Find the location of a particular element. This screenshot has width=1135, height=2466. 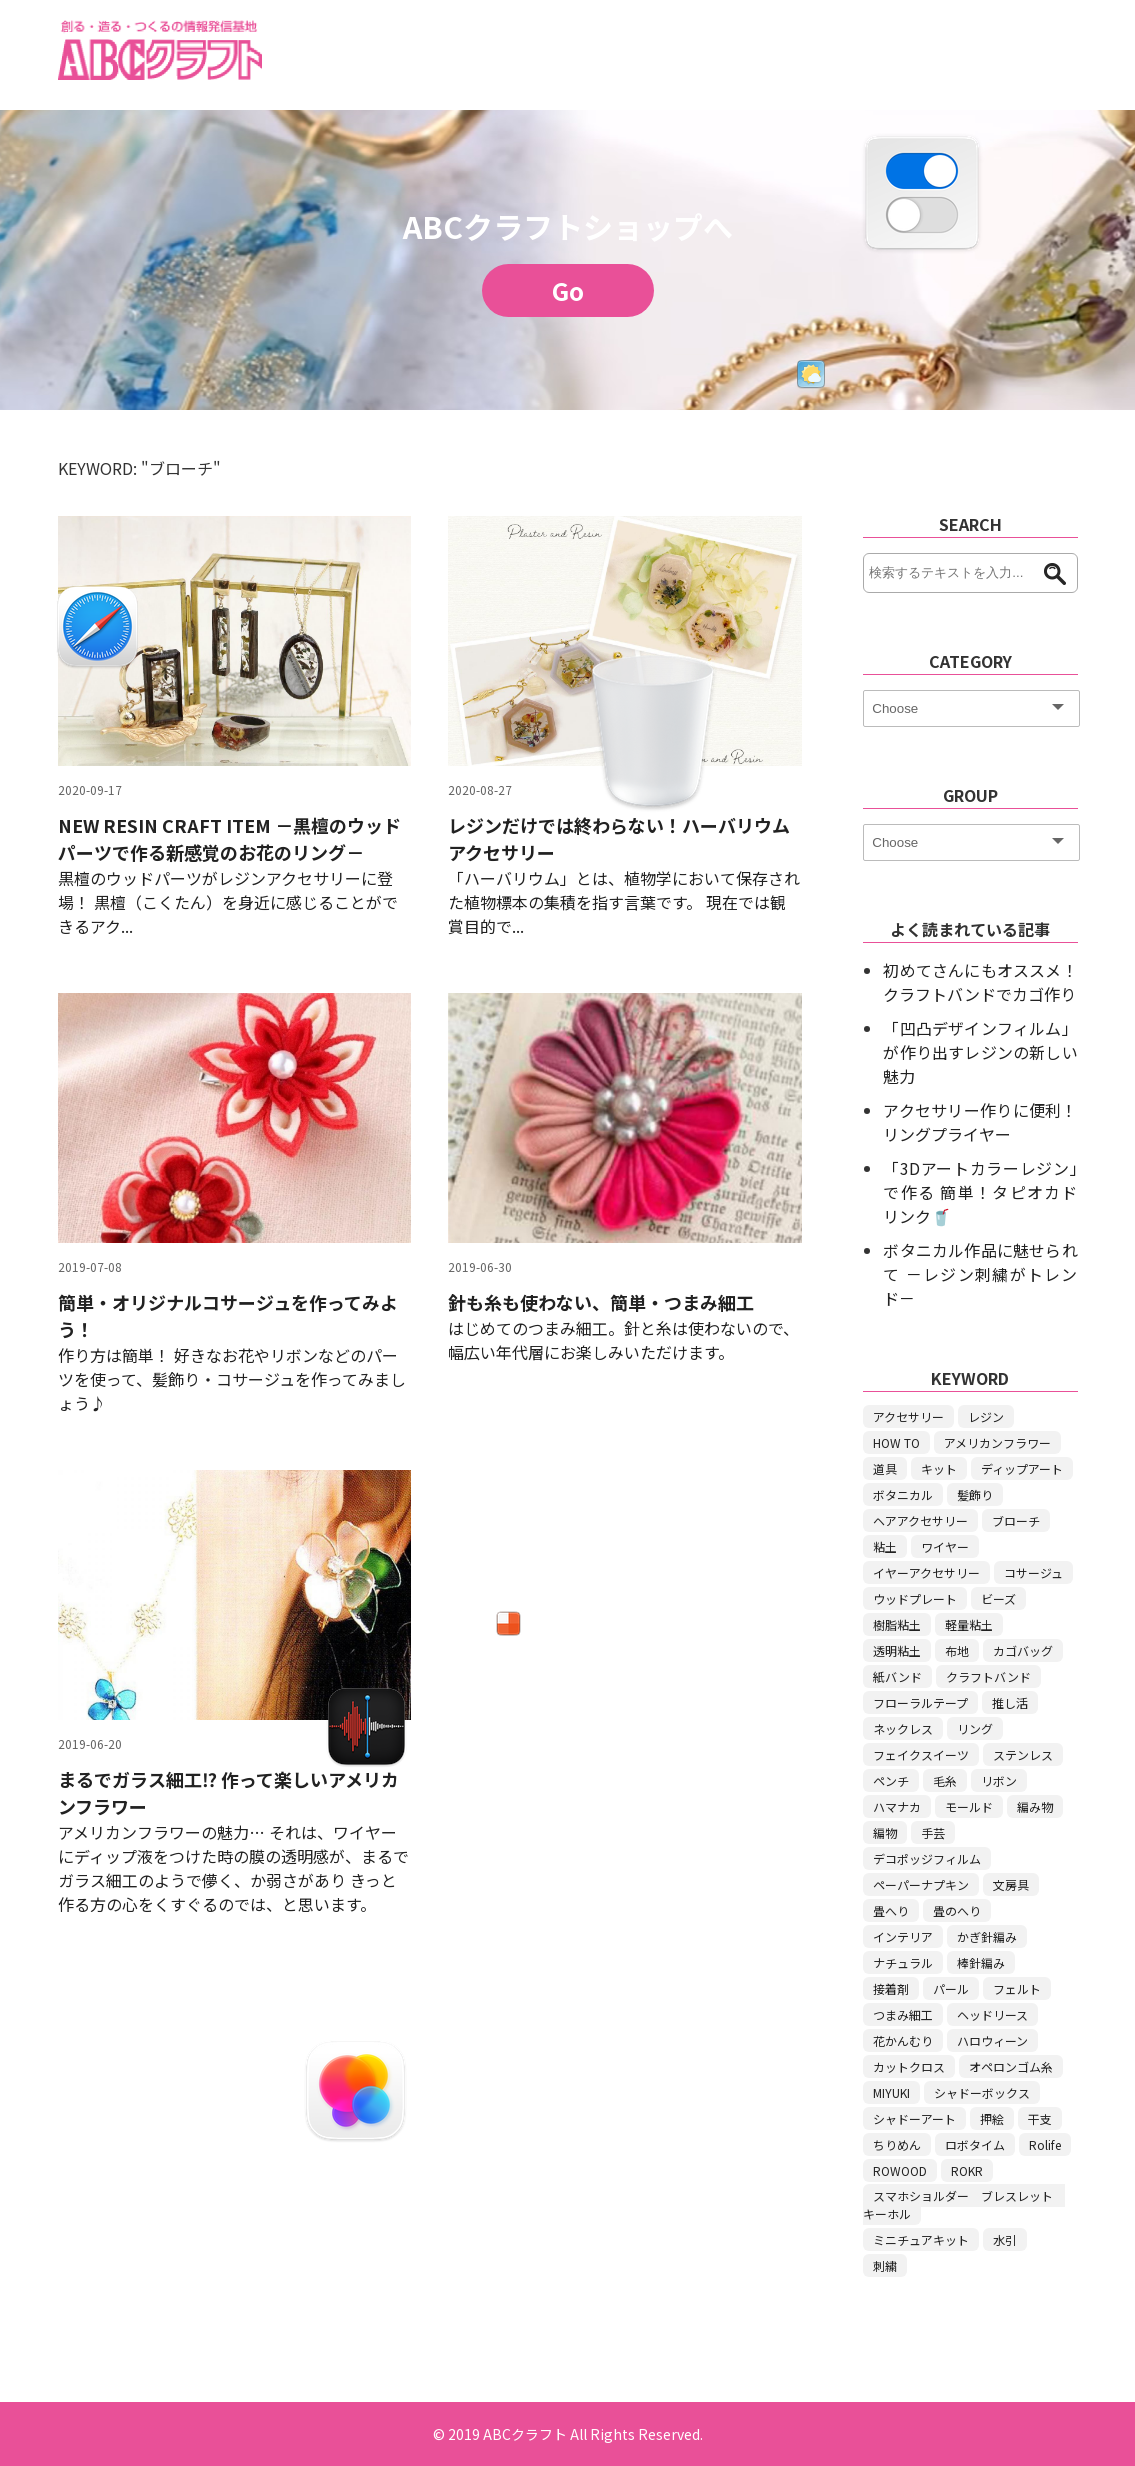

open the trash to view deleted items is located at coordinates (653, 730).